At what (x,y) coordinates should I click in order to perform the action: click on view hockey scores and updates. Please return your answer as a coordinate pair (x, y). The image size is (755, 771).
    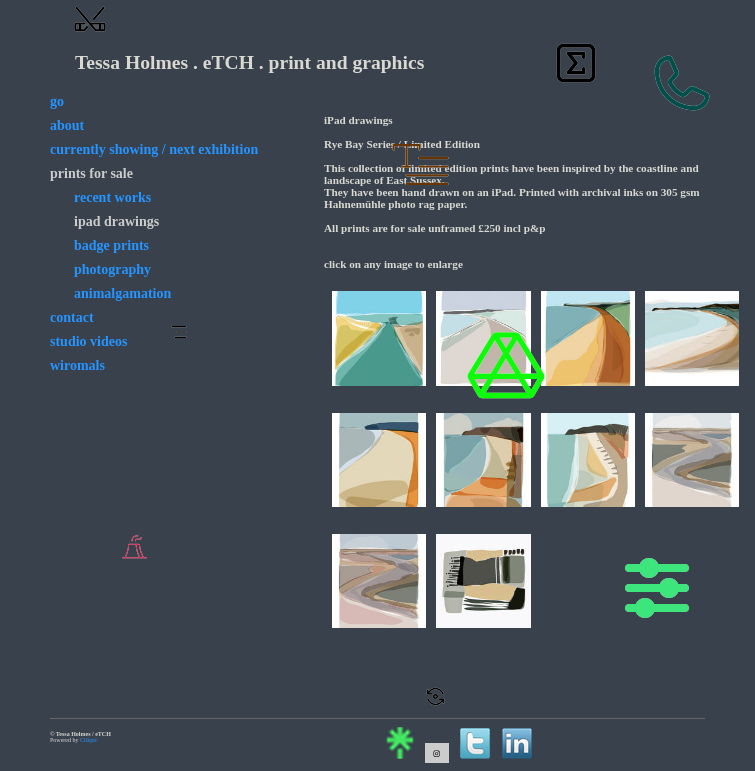
    Looking at the image, I should click on (90, 19).